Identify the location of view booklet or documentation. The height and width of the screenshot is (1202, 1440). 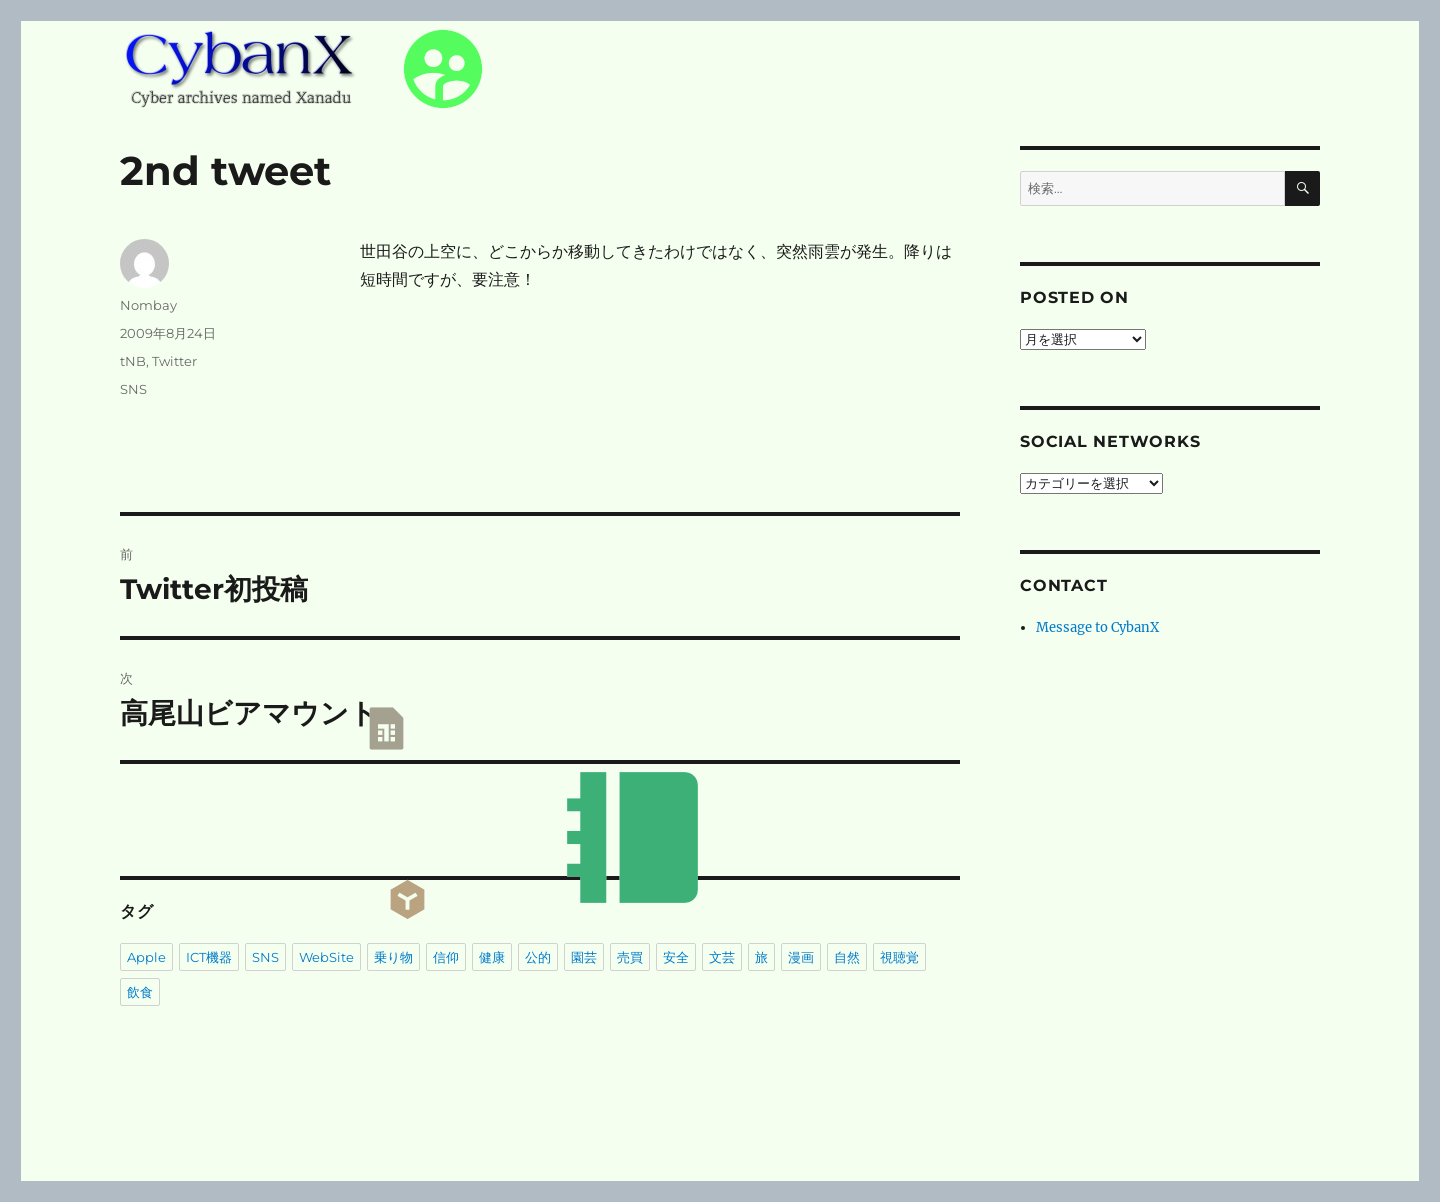
(632, 837).